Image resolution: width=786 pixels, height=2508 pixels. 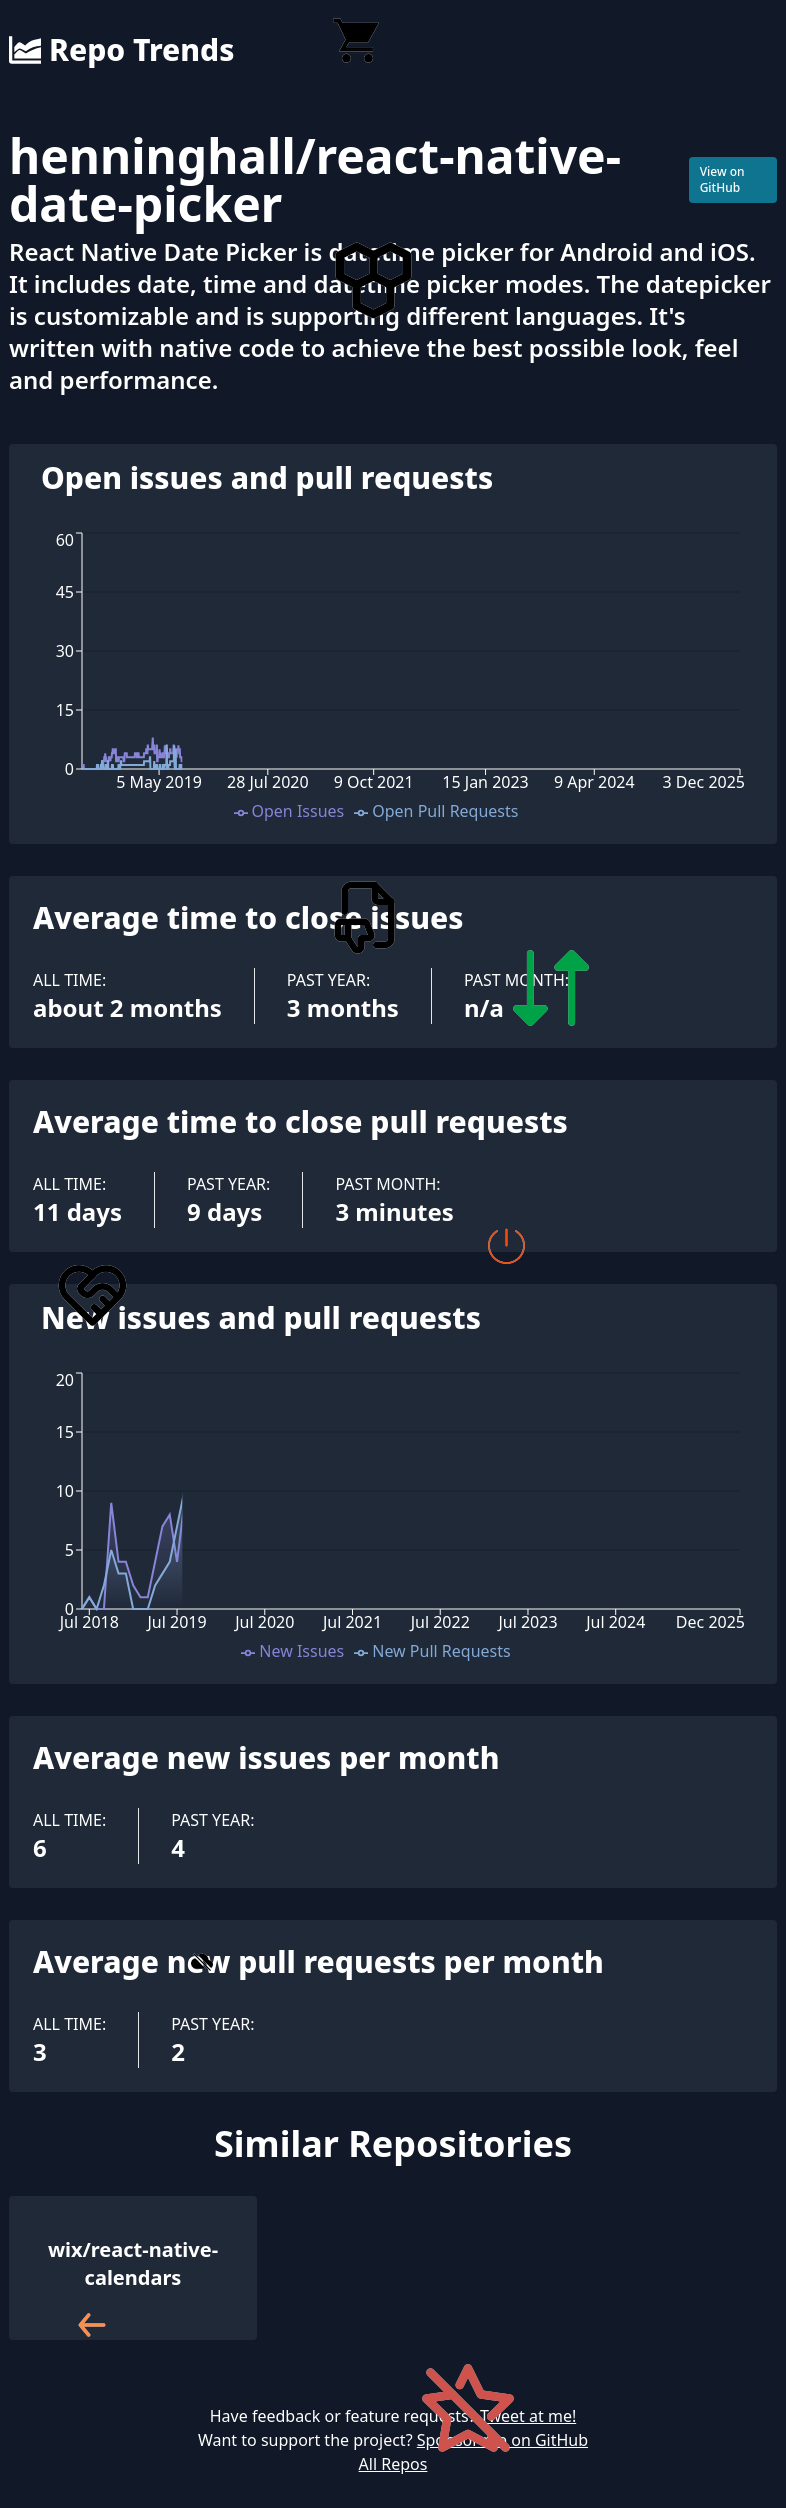 I want to click on support a charitable cause or donation, so click(x=92, y=1295).